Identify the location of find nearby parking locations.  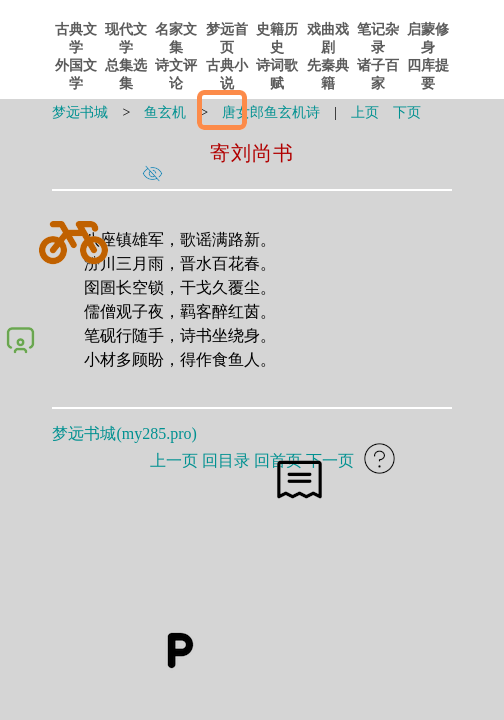
(179, 650).